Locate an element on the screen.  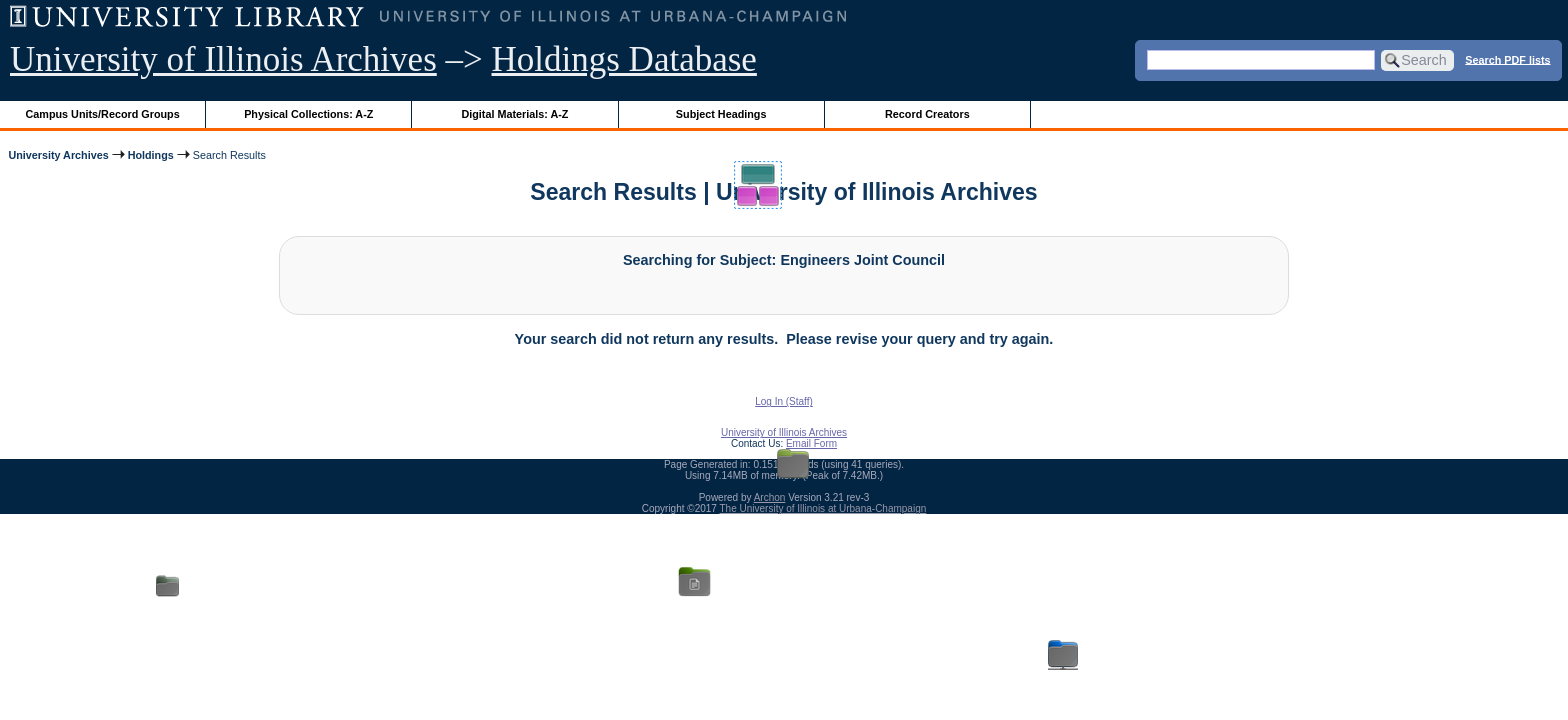
open your documents folder is located at coordinates (694, 581).